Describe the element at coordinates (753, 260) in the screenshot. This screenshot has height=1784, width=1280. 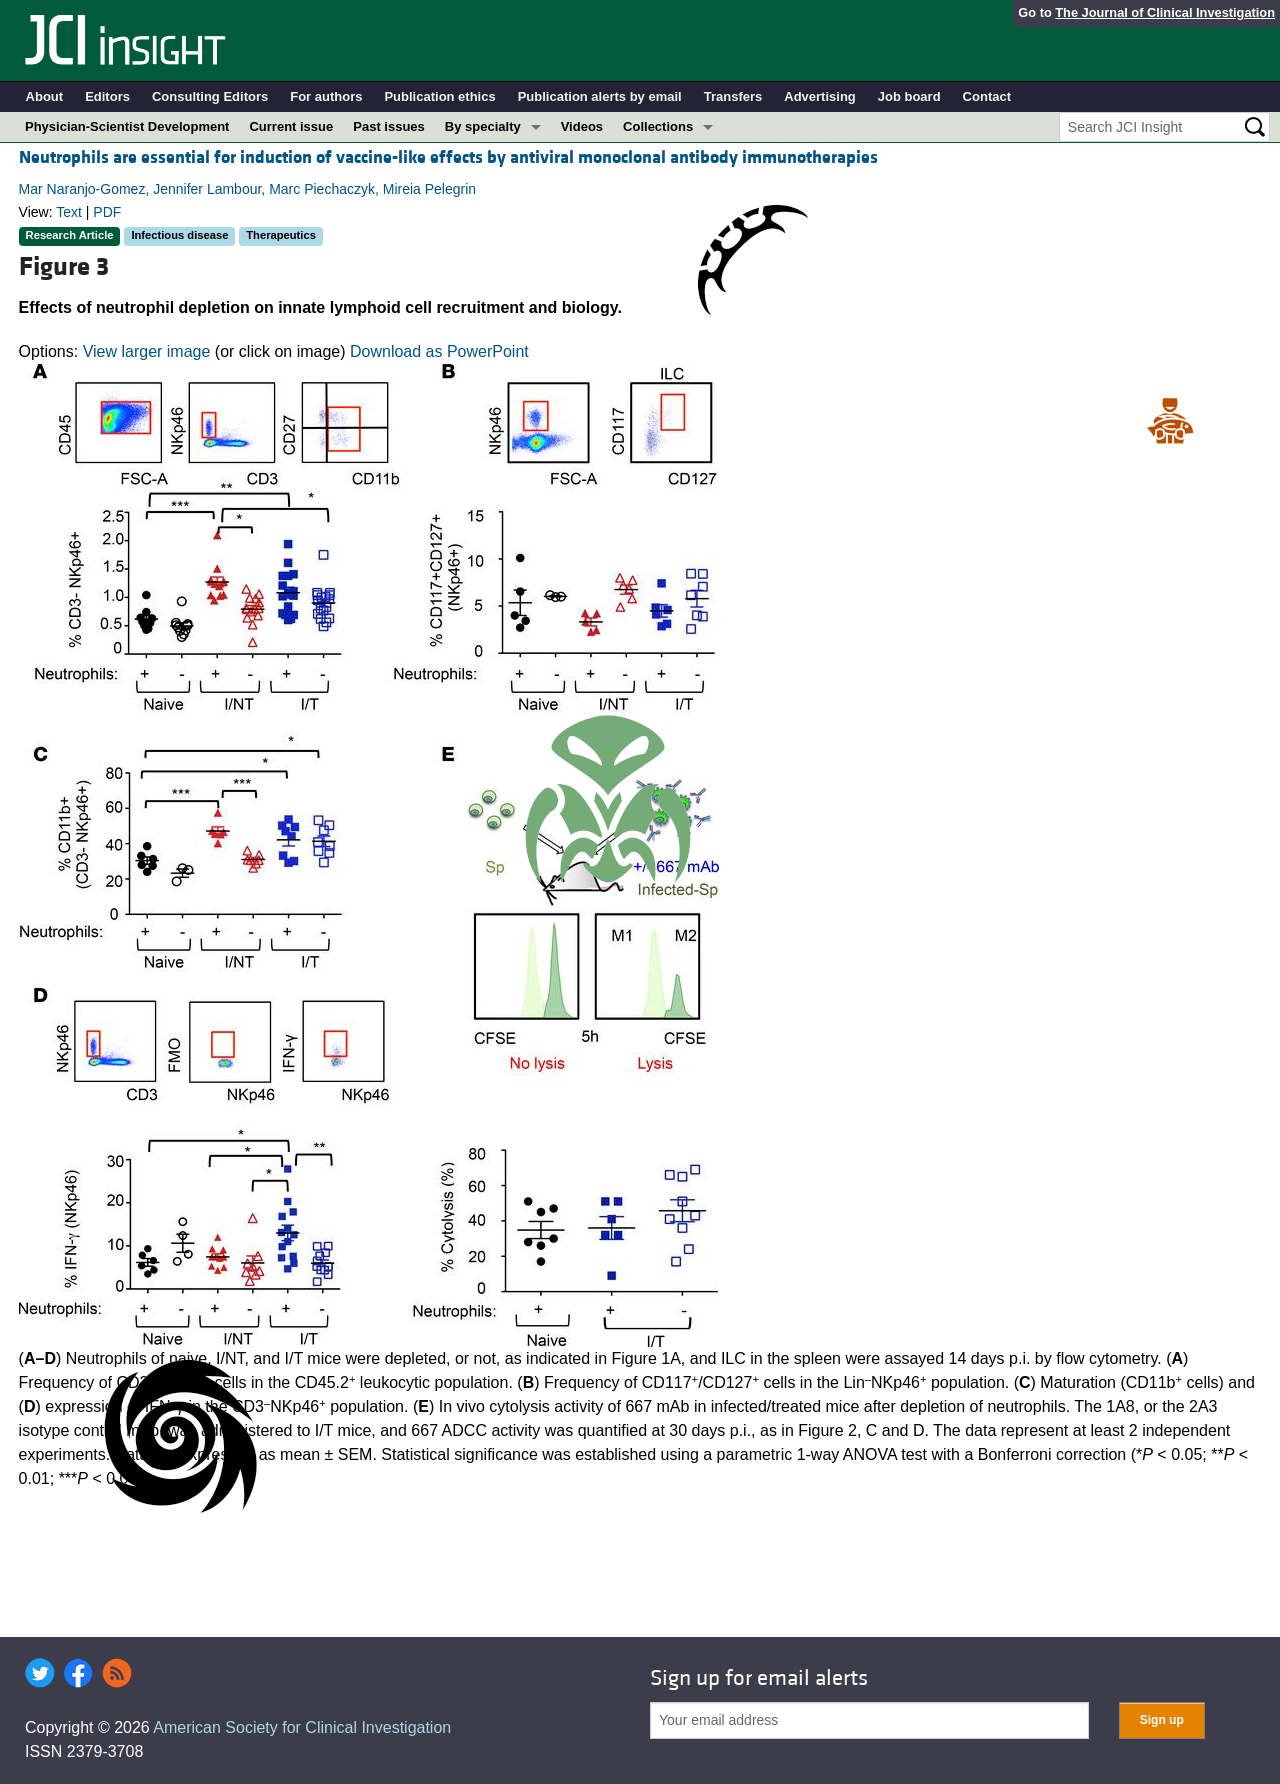
I see `select the bat'leth weapon in a game inventory` at that location.